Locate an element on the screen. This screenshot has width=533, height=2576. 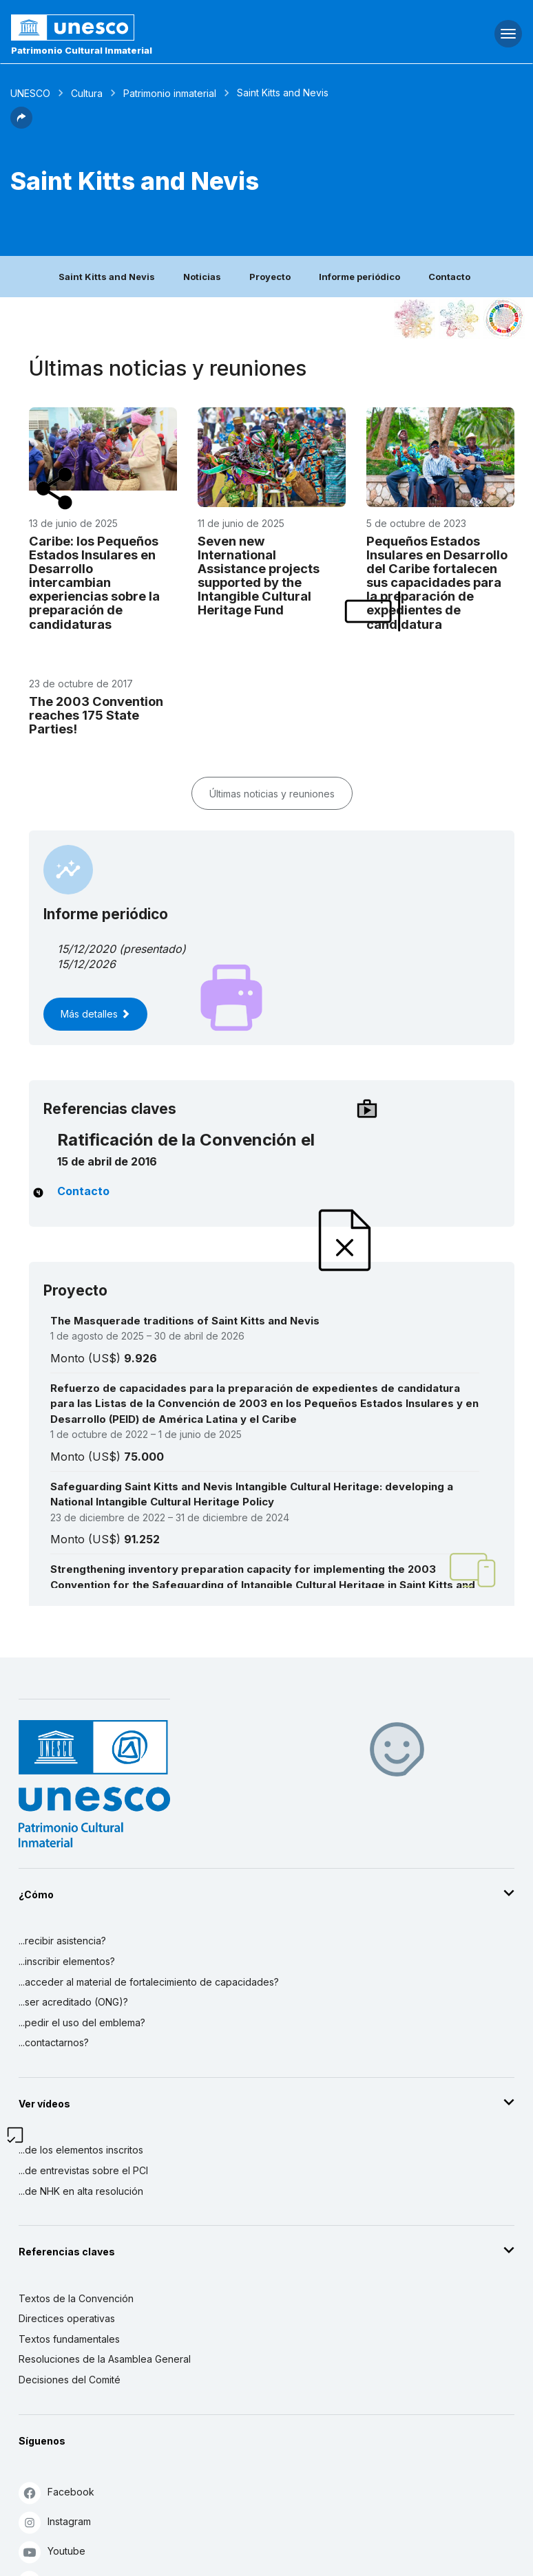
add a sticker or emoji to your message is located at coordinates (397, 1749).